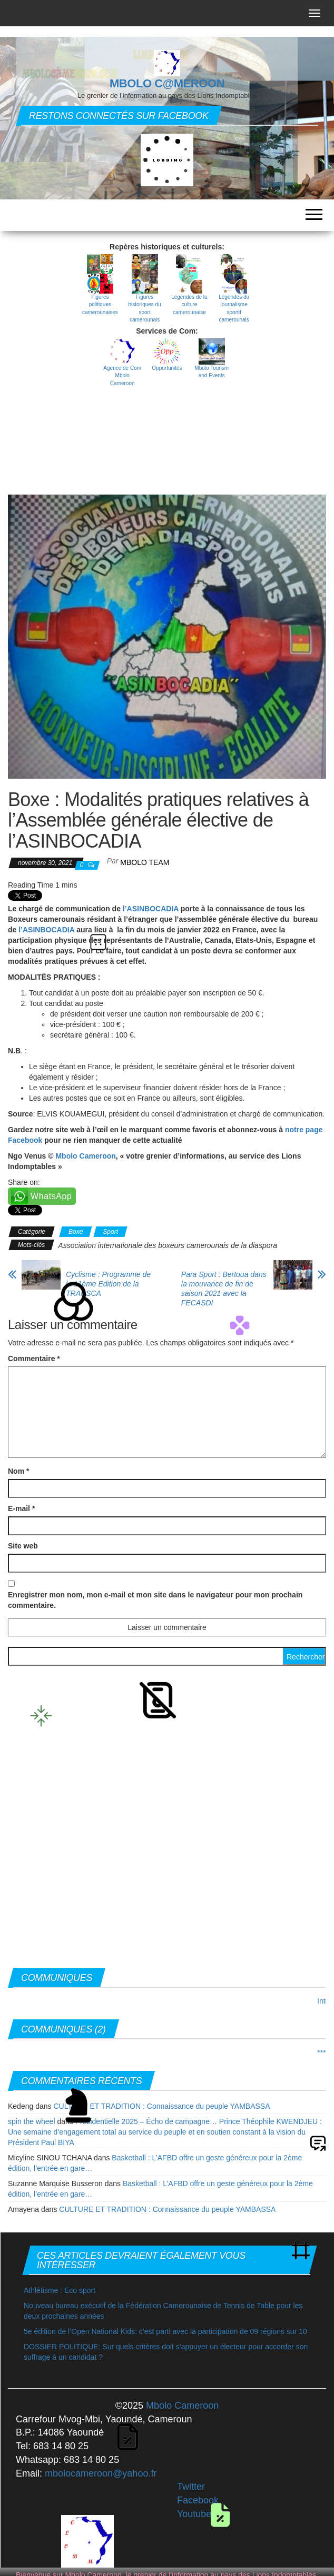 The height and width of the screenshot is (2576, 334). I want to click on access frame or artboard settings, so click(301, 2250).